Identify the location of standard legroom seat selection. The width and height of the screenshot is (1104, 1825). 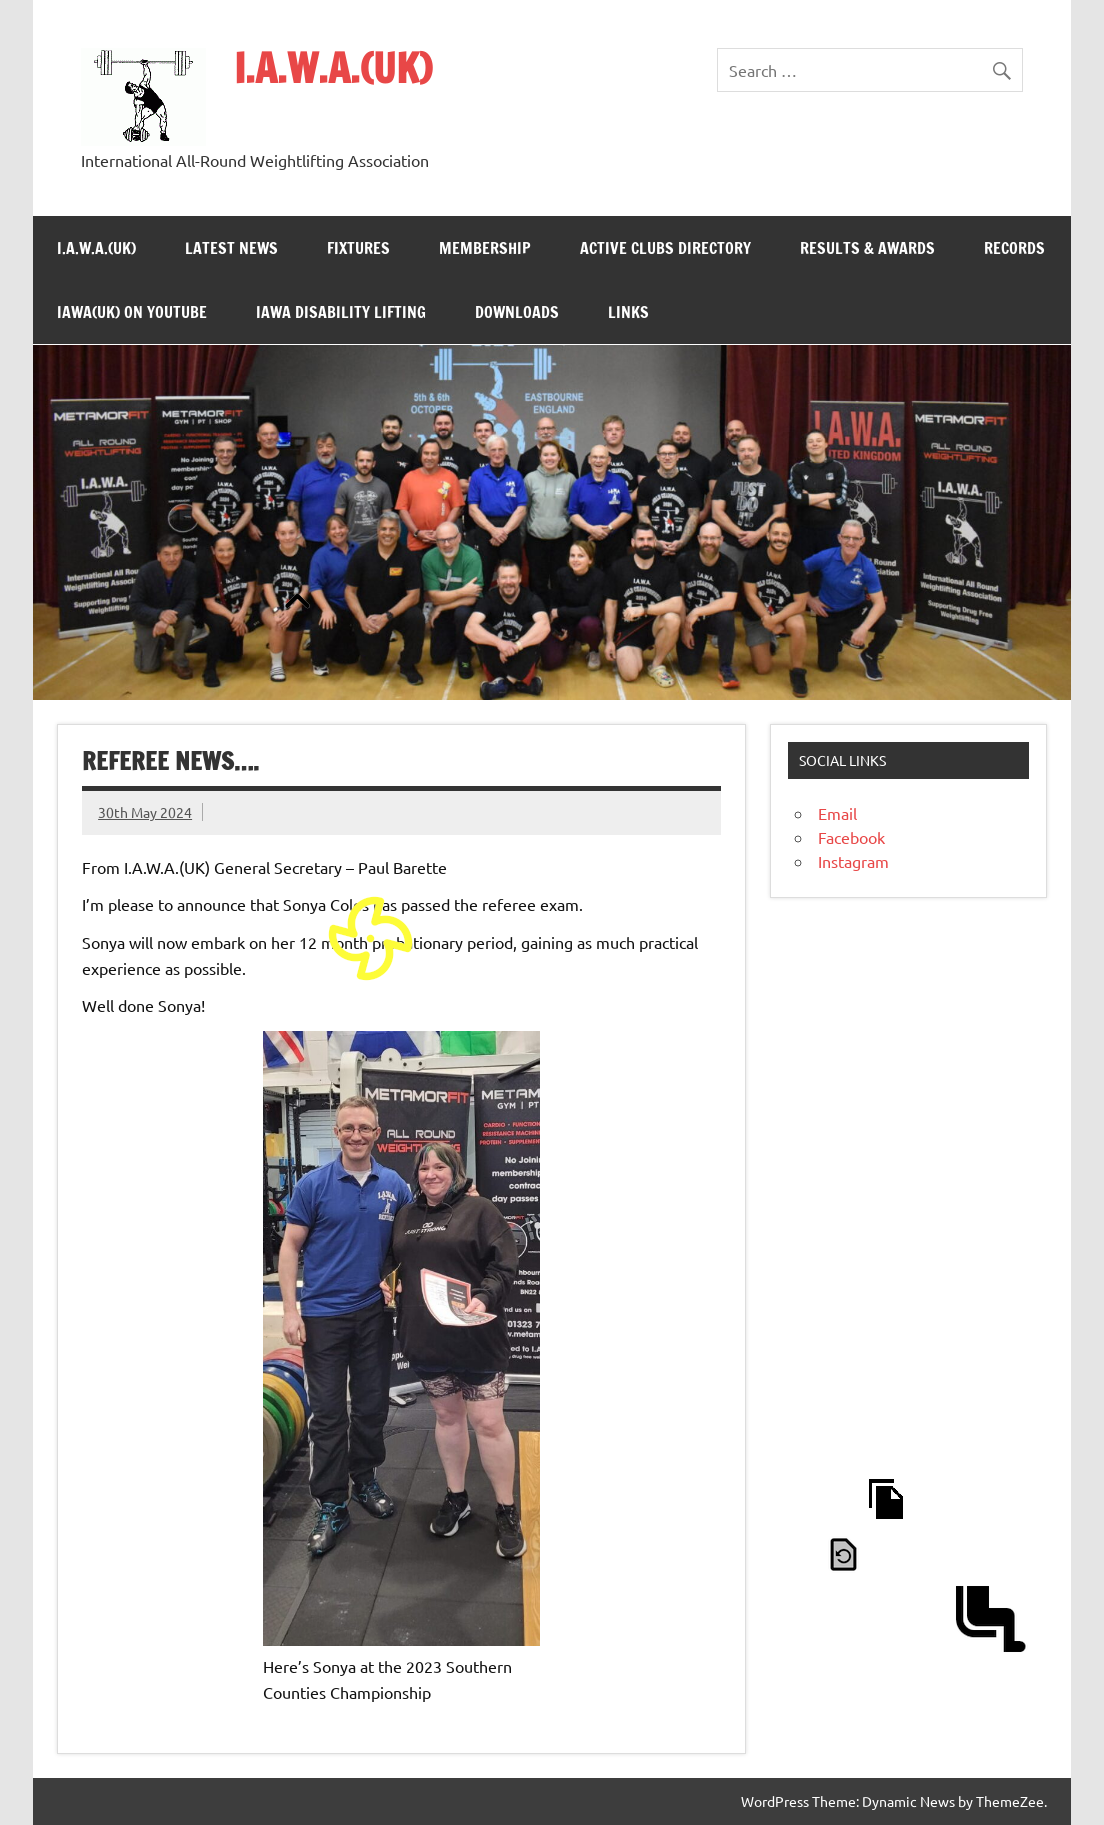
(989, 1619).